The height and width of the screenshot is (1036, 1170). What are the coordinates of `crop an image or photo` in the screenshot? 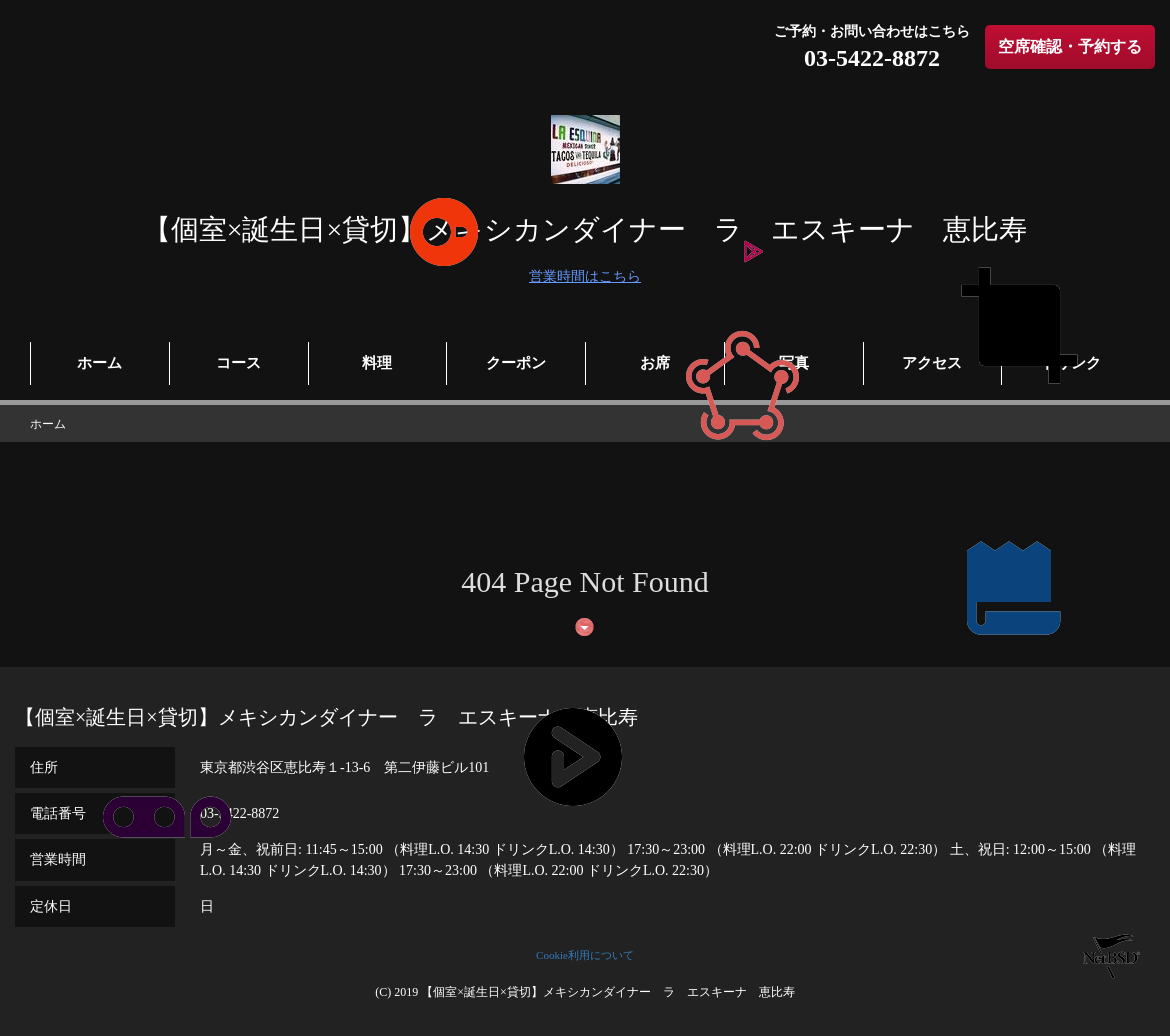 It's located at (1019, 325).